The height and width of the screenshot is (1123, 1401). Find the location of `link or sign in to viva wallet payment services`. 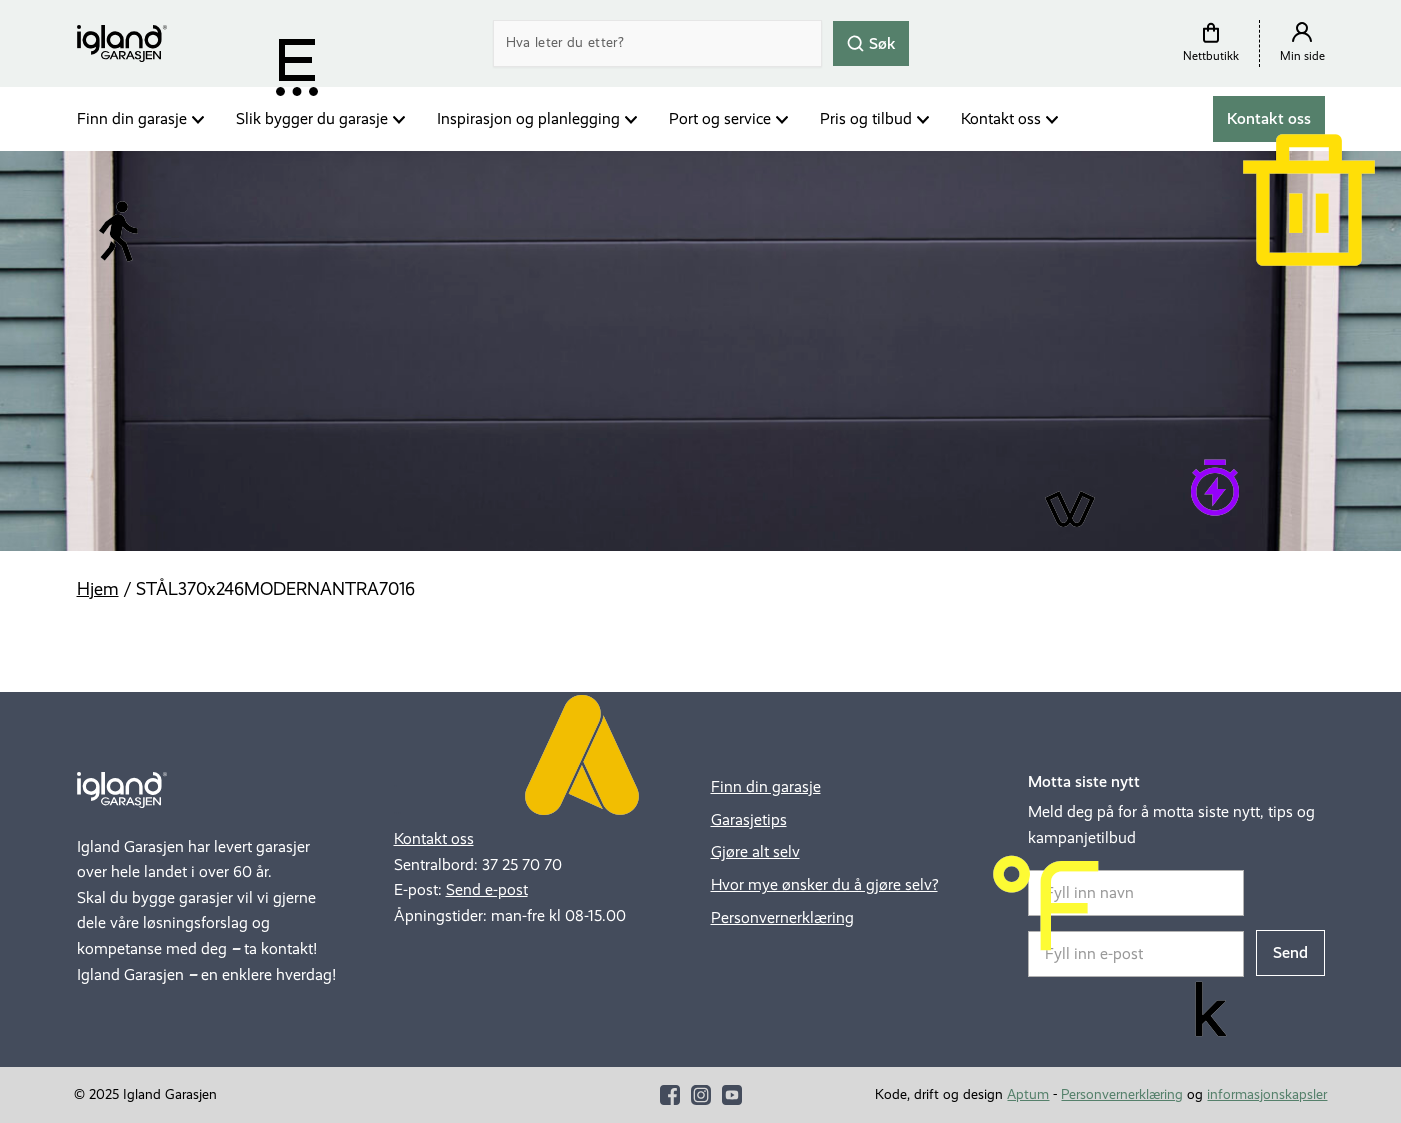

link or sign in to viva wallet payment services is located at coordinates (1070, 509).